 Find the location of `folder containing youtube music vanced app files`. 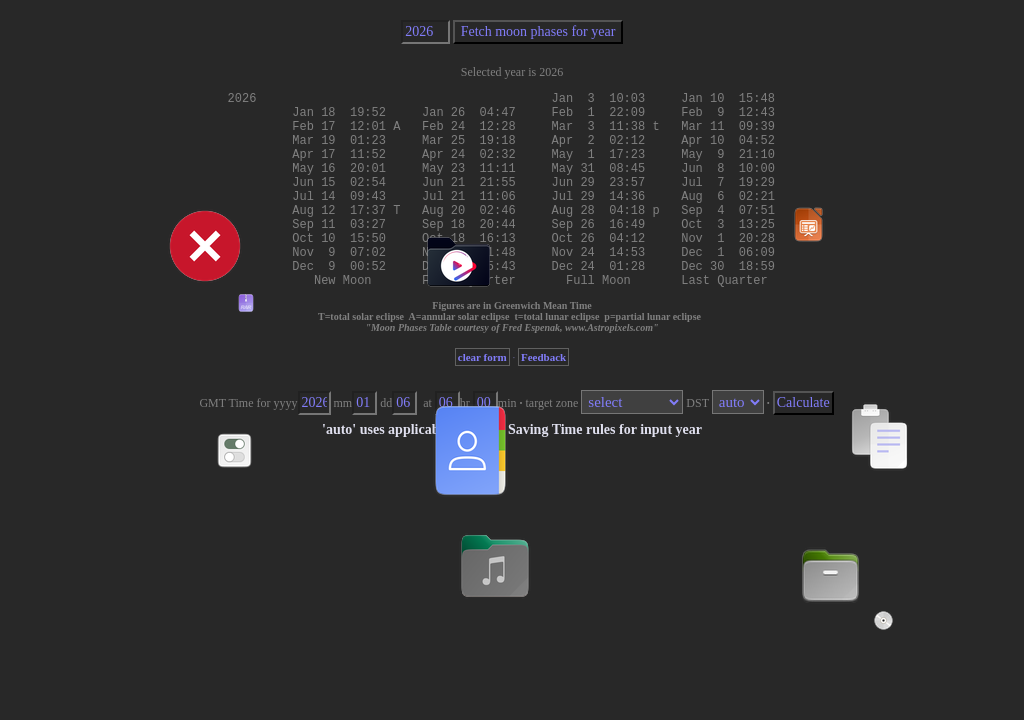

folder containing youtube music vanced app files is located at coordinates (458, 263).